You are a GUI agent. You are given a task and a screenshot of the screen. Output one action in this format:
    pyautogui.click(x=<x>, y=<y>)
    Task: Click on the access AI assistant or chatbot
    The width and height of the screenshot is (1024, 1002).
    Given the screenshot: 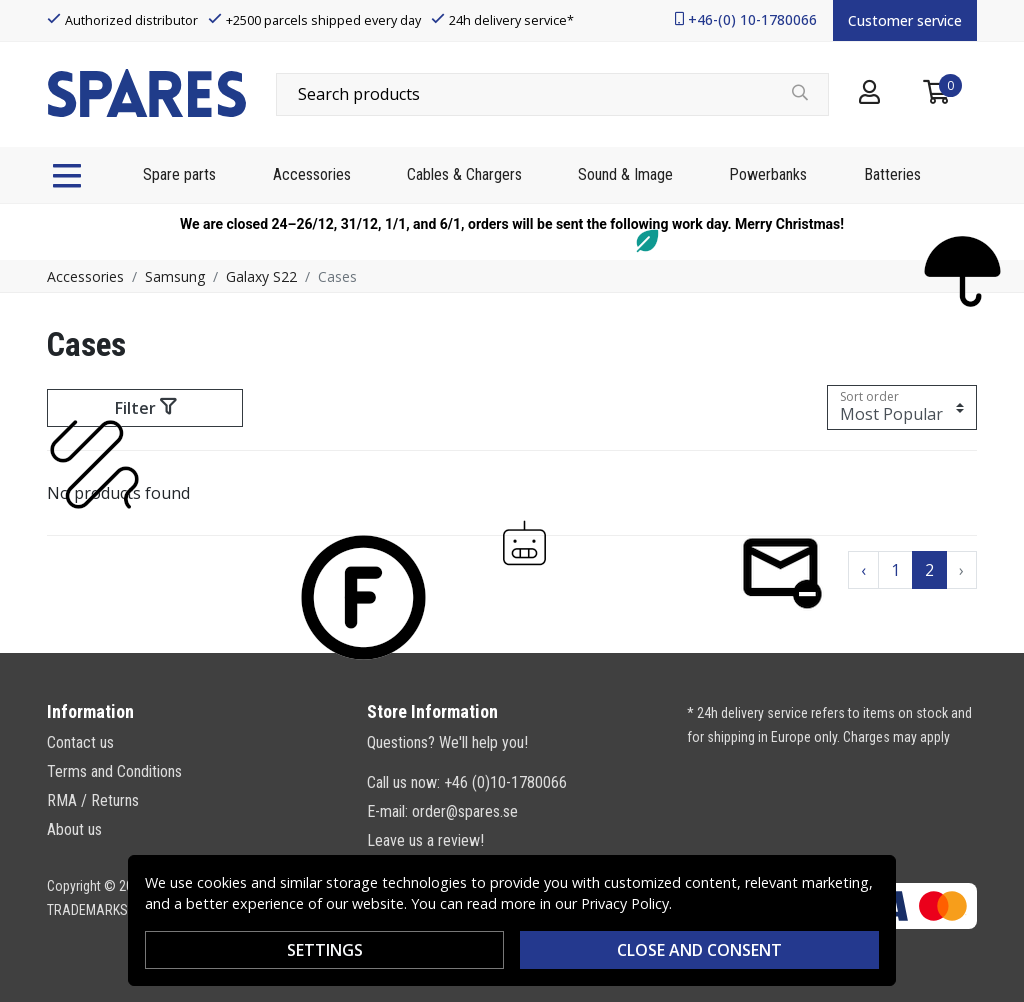 What is the action you would take?
    pyautogui.click(x=524, y=545)
    